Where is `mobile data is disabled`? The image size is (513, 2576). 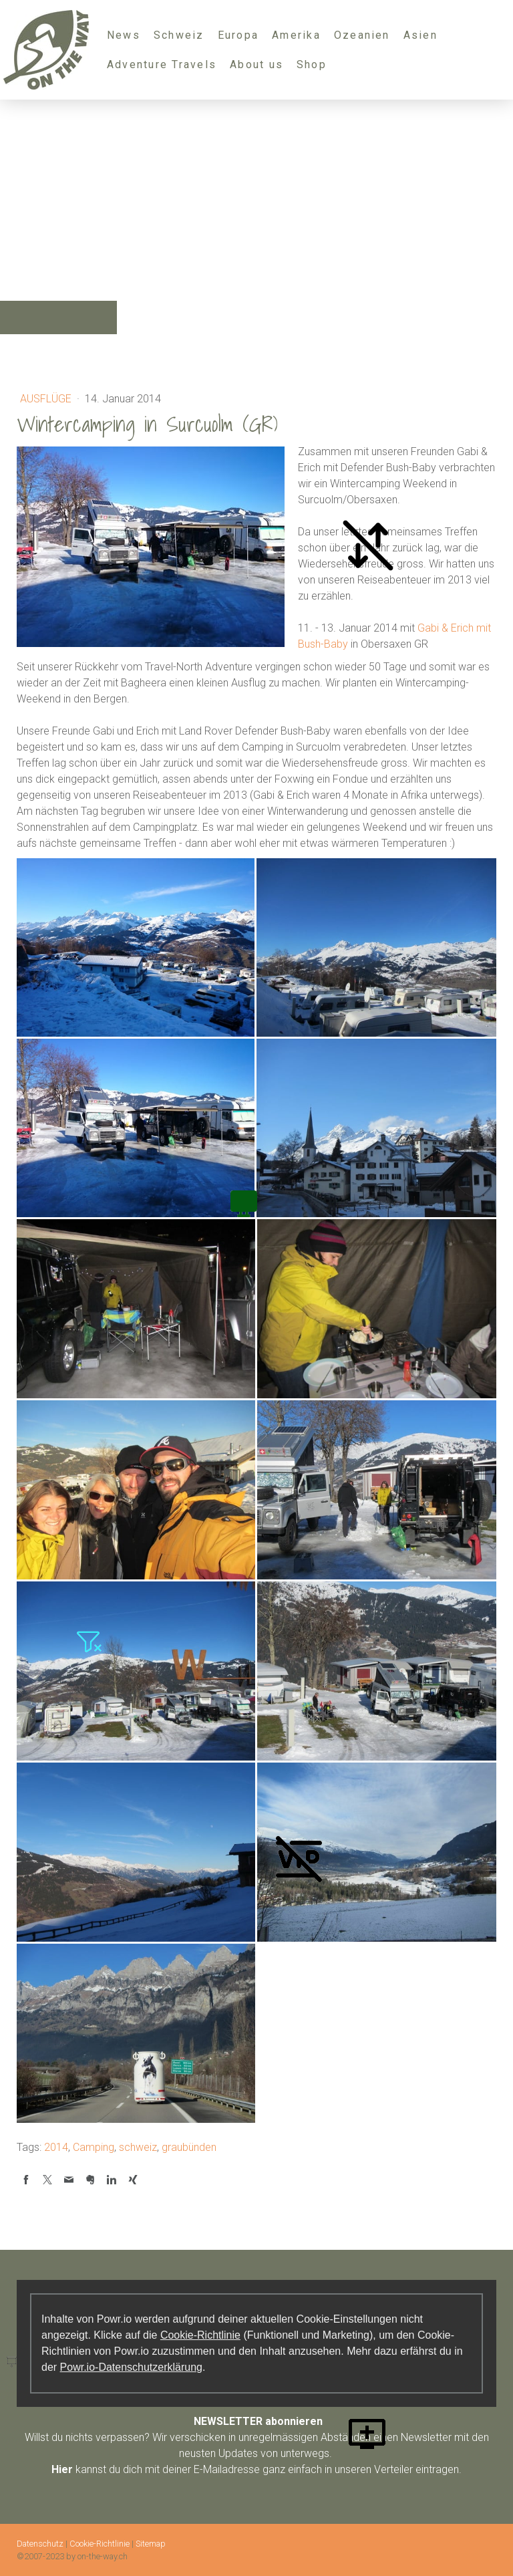 mobile data is disabled is located at coordinates (368, 545).